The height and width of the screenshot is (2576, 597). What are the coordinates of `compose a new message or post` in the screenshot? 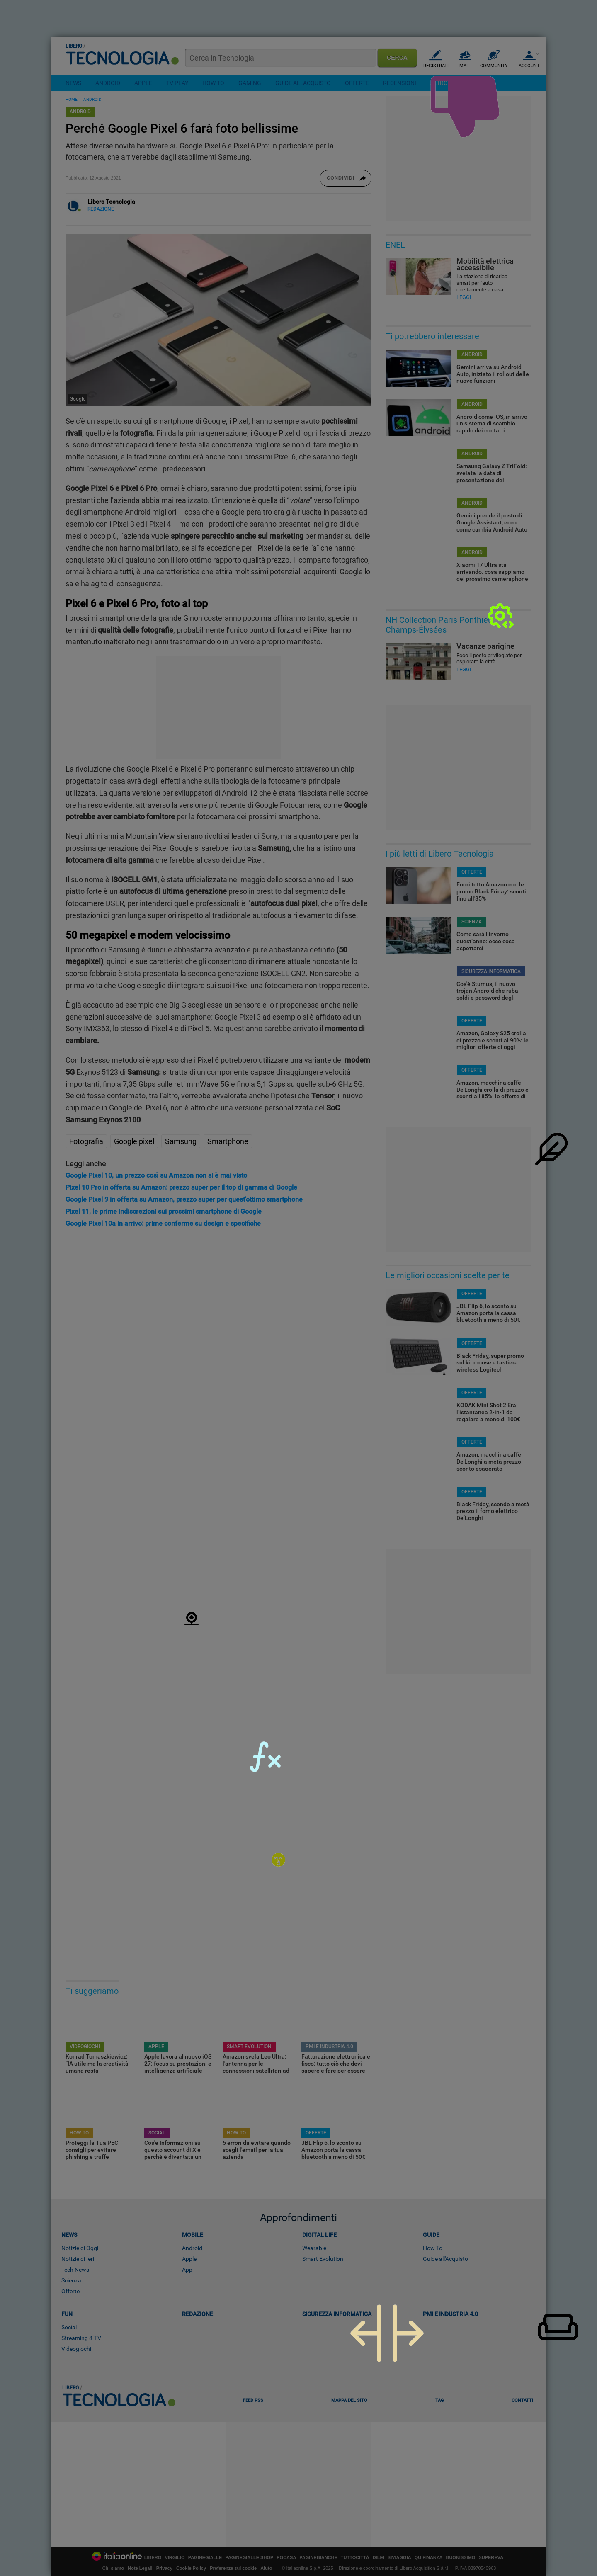 It's located at (551, 1149).